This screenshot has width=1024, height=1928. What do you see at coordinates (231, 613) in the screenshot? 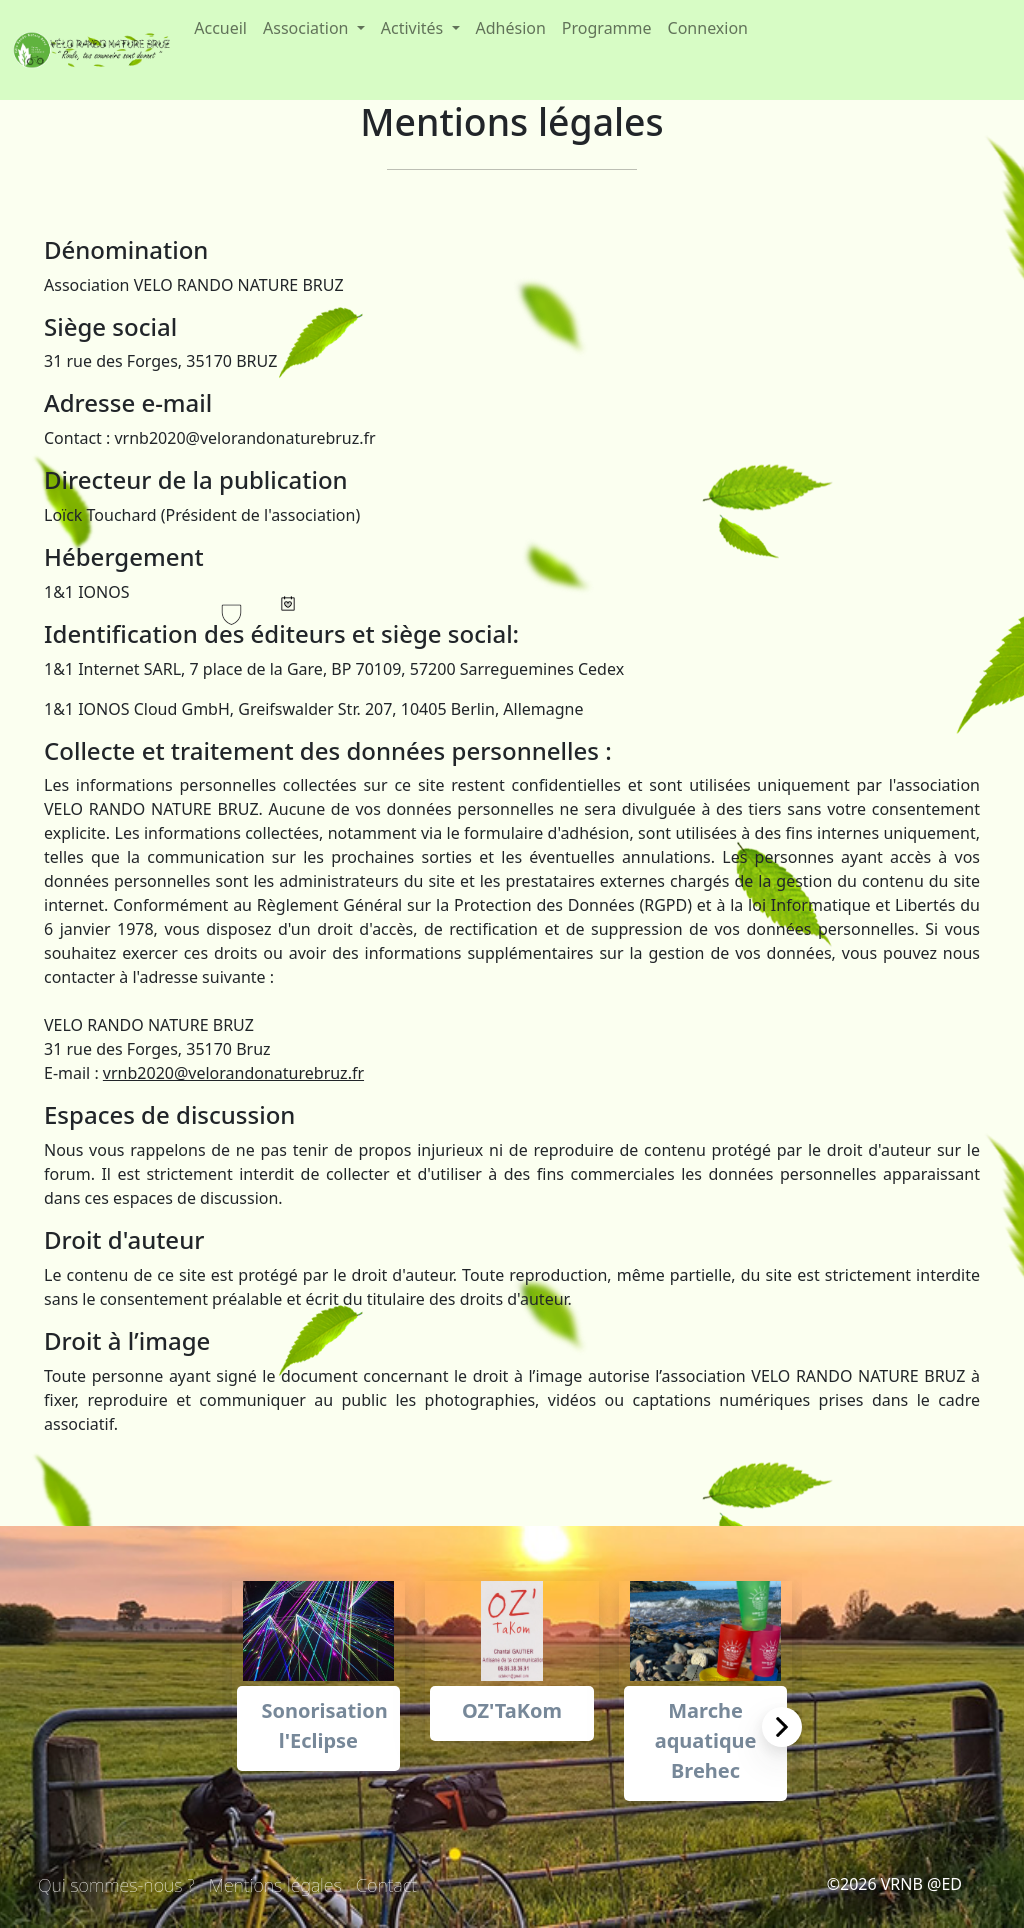
I see `access security or privacy settings` at bounding box center [231, 613].